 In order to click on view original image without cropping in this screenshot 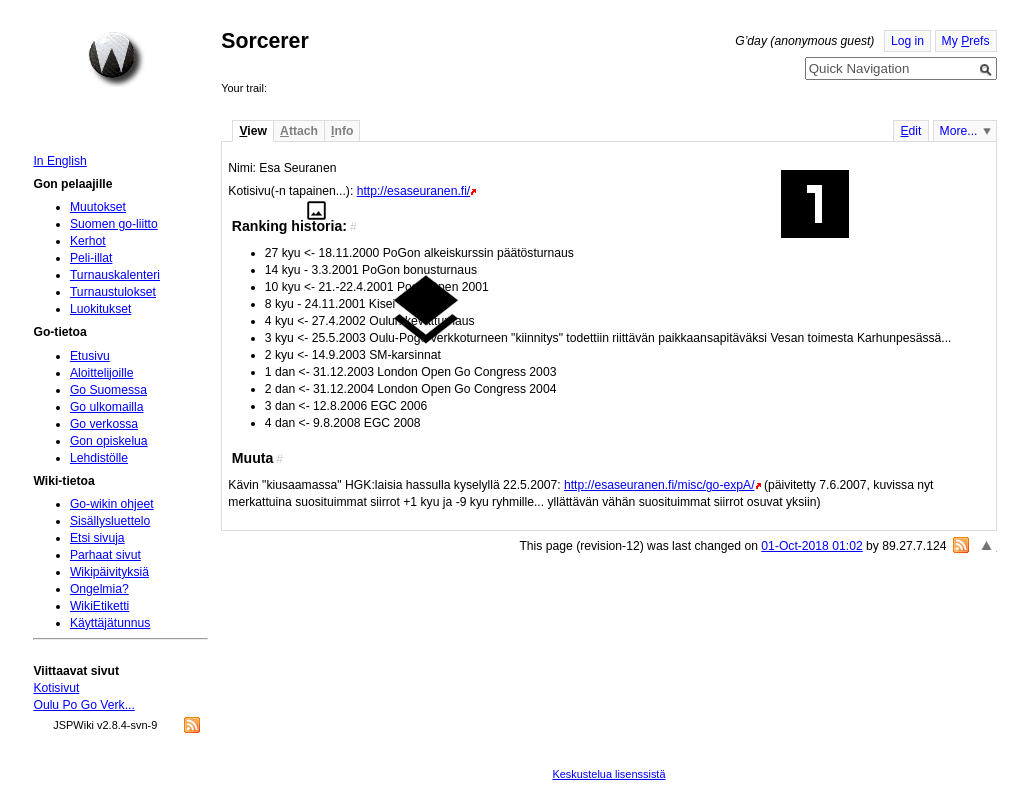, I will do `click(316, 210)`.